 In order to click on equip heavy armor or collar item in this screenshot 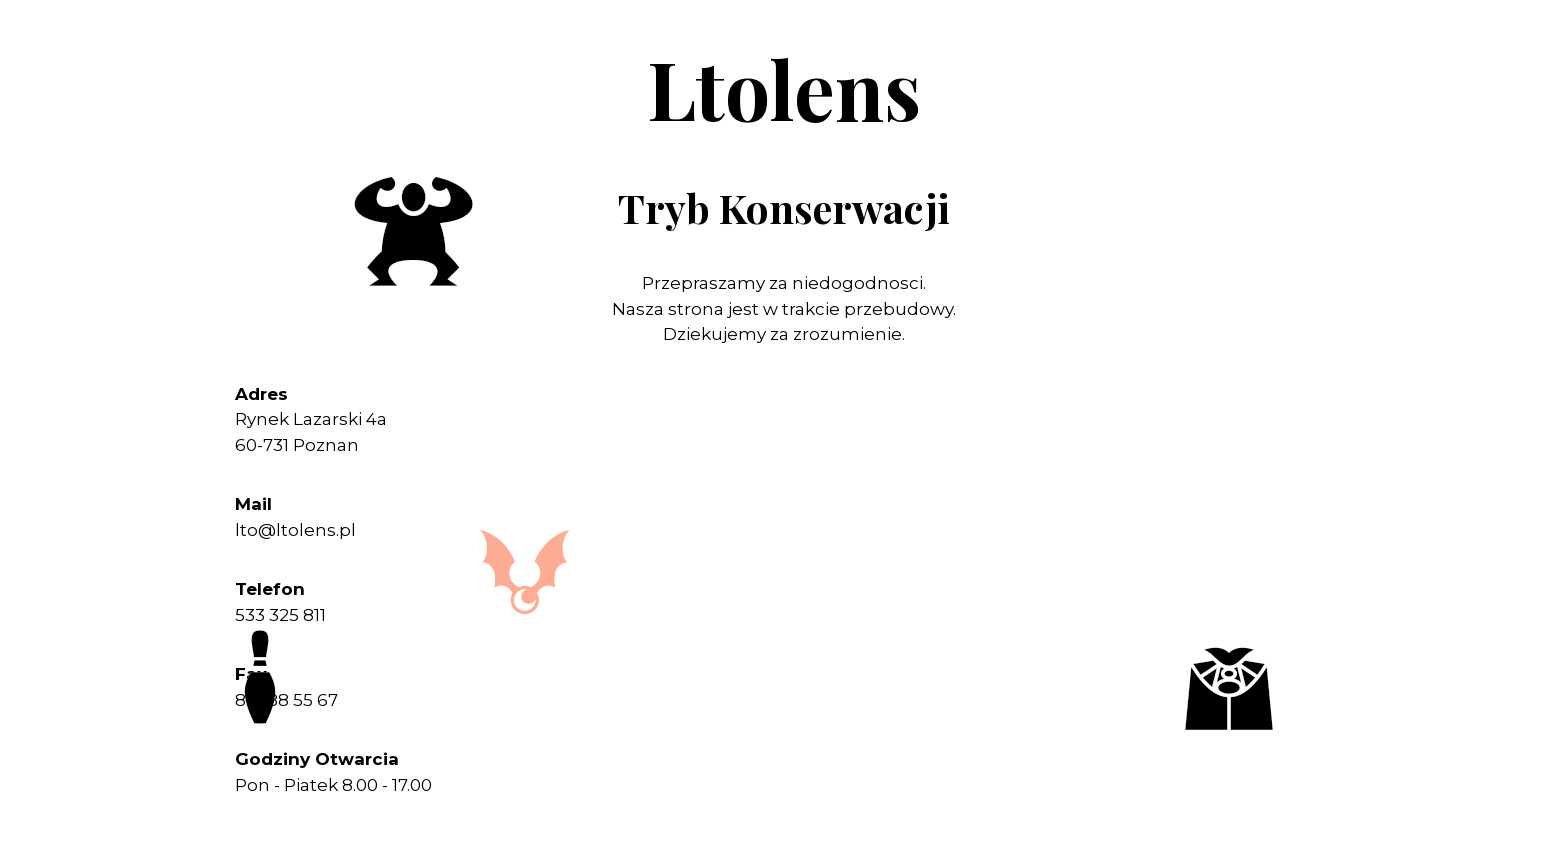, I will do `click(1229, 683)`.